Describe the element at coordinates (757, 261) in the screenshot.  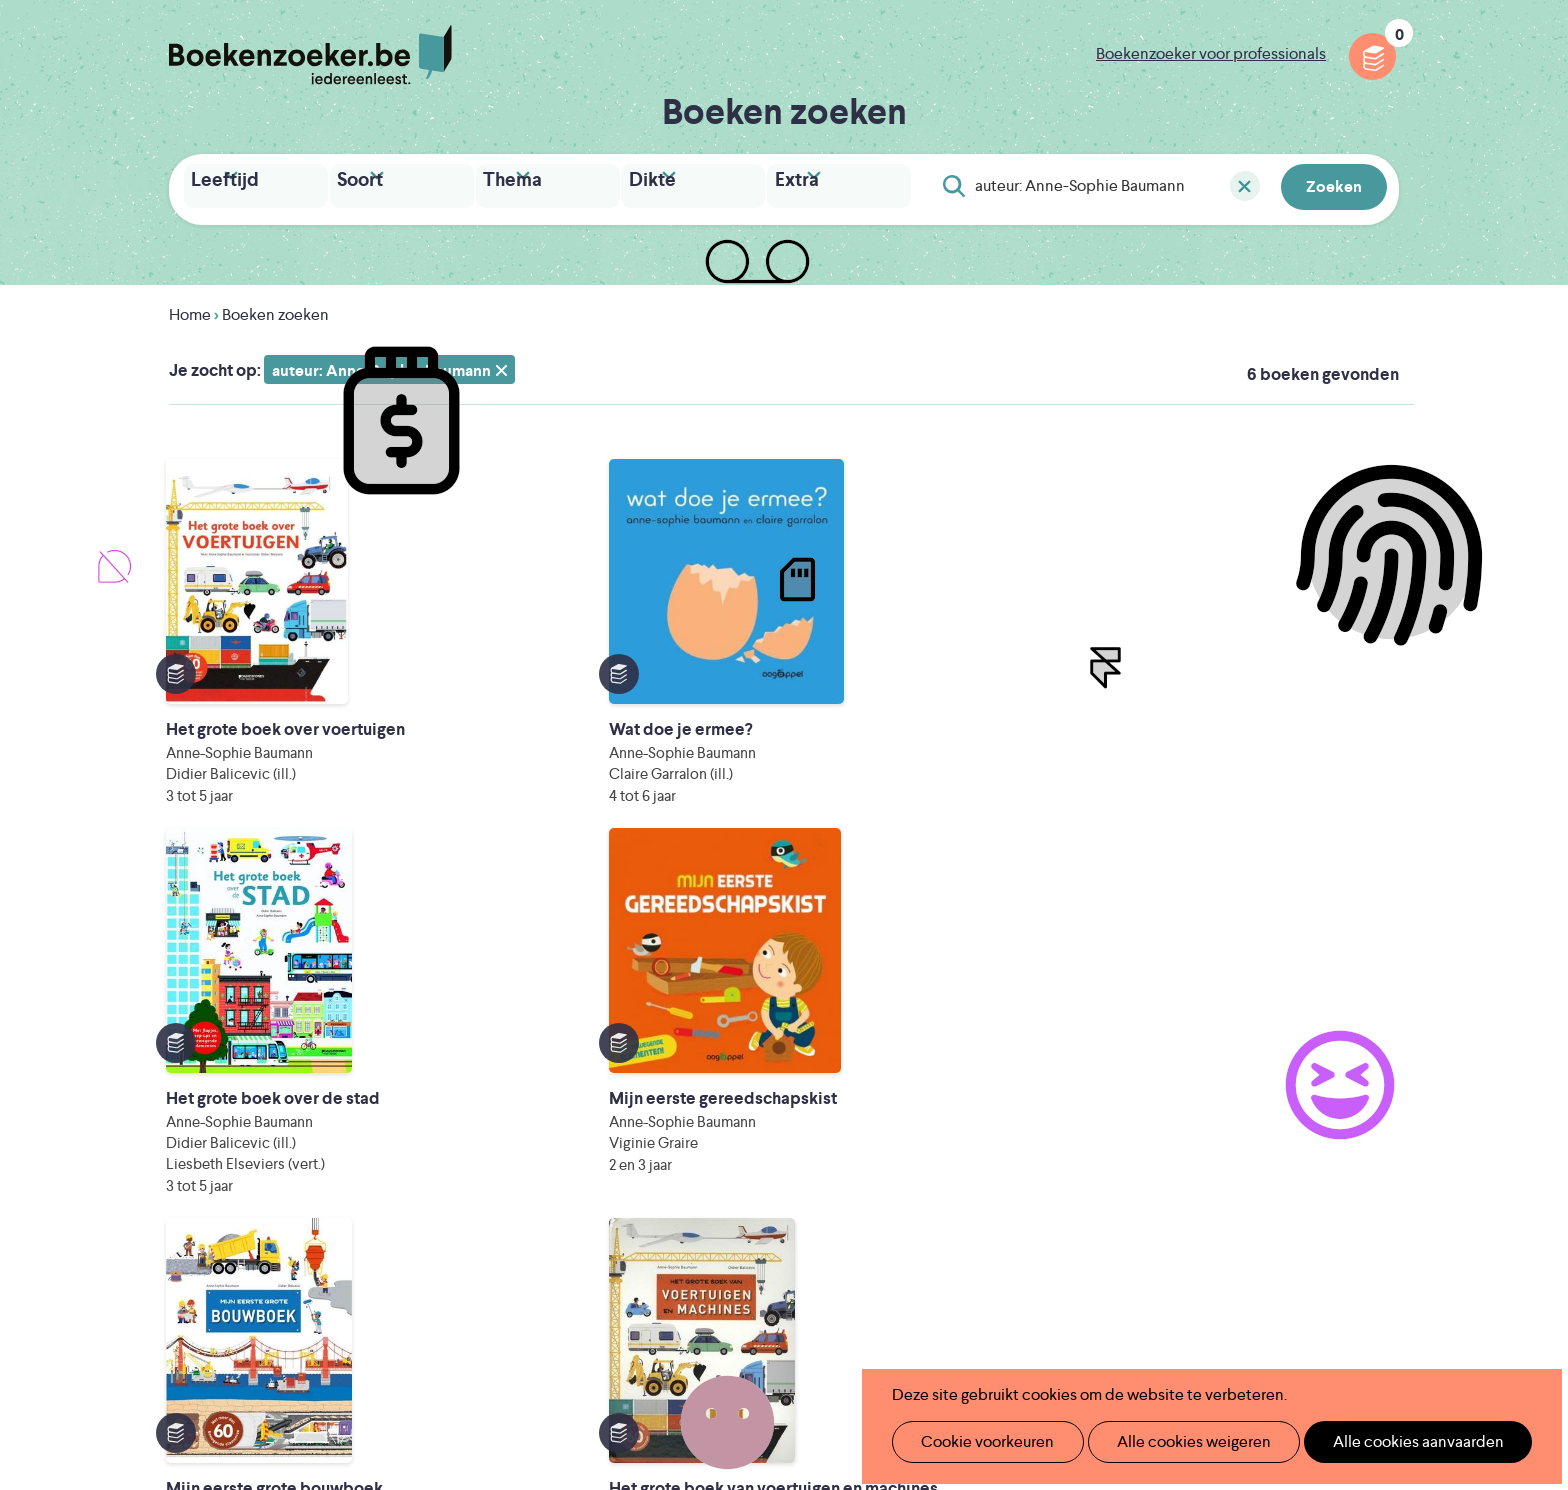
I see `access voicemail messages` at that location.